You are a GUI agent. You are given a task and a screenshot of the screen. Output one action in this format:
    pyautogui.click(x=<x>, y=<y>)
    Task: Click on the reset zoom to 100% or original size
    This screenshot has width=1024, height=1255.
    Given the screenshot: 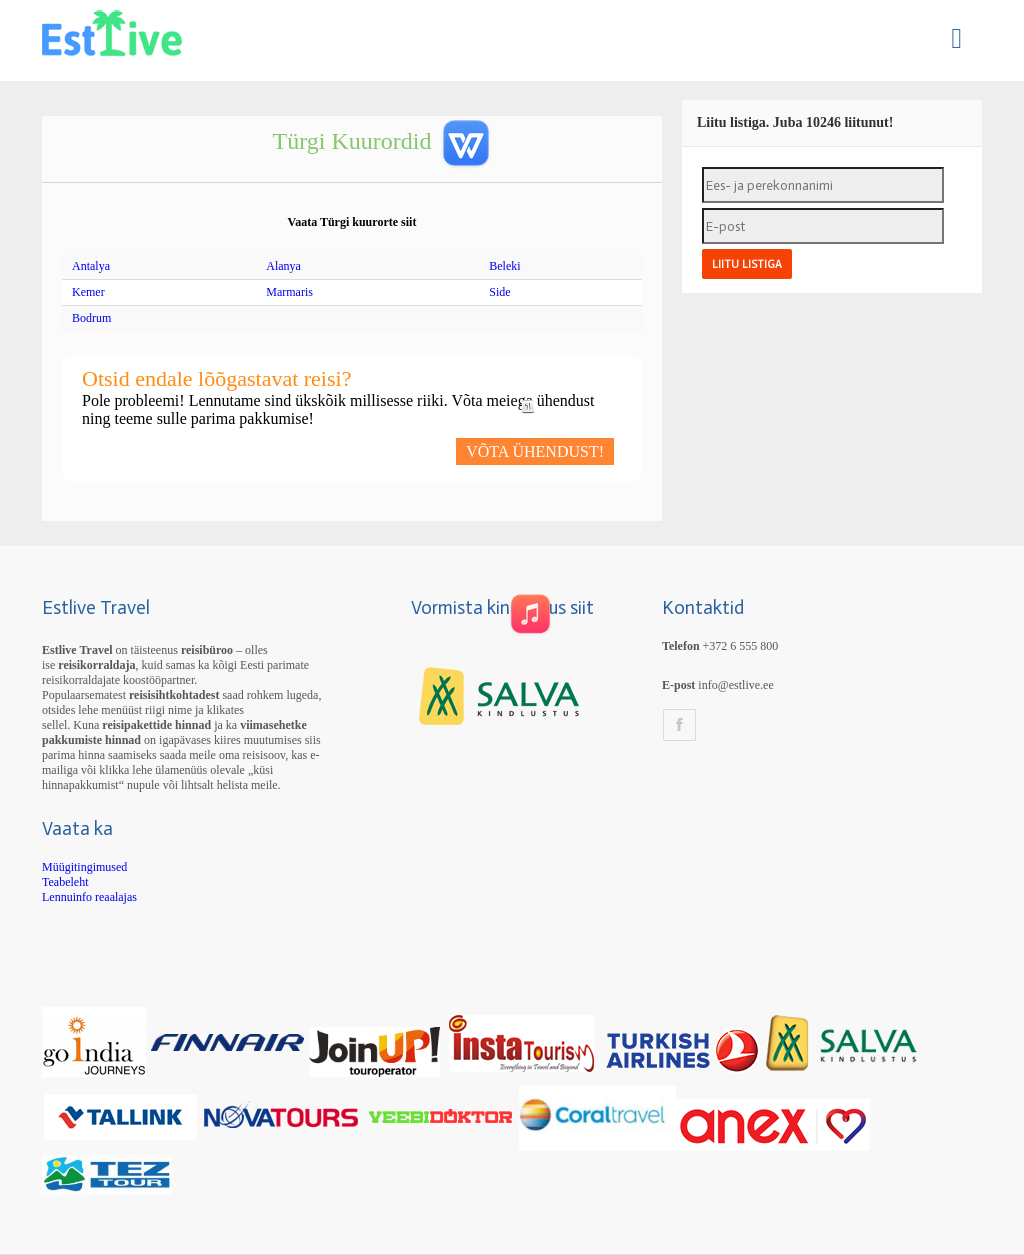 What is the action you would take?
    pyautogui.click(x=528, y=406)
    